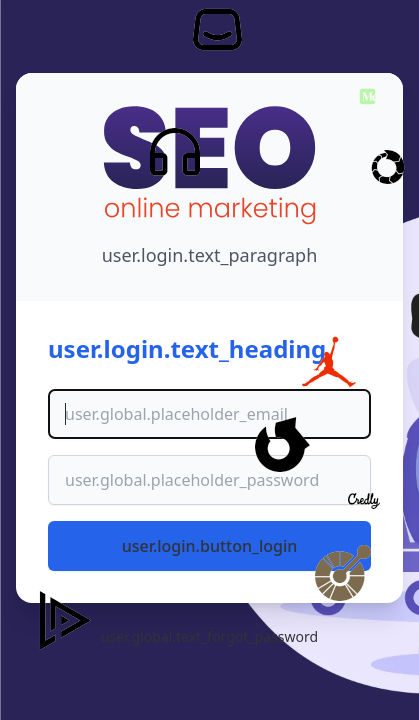 The width and height of the screenshot is (419, 720). Describe the element at coordinates (329, 362) in the screenshot. I see `Jordan brand logo` at that location.